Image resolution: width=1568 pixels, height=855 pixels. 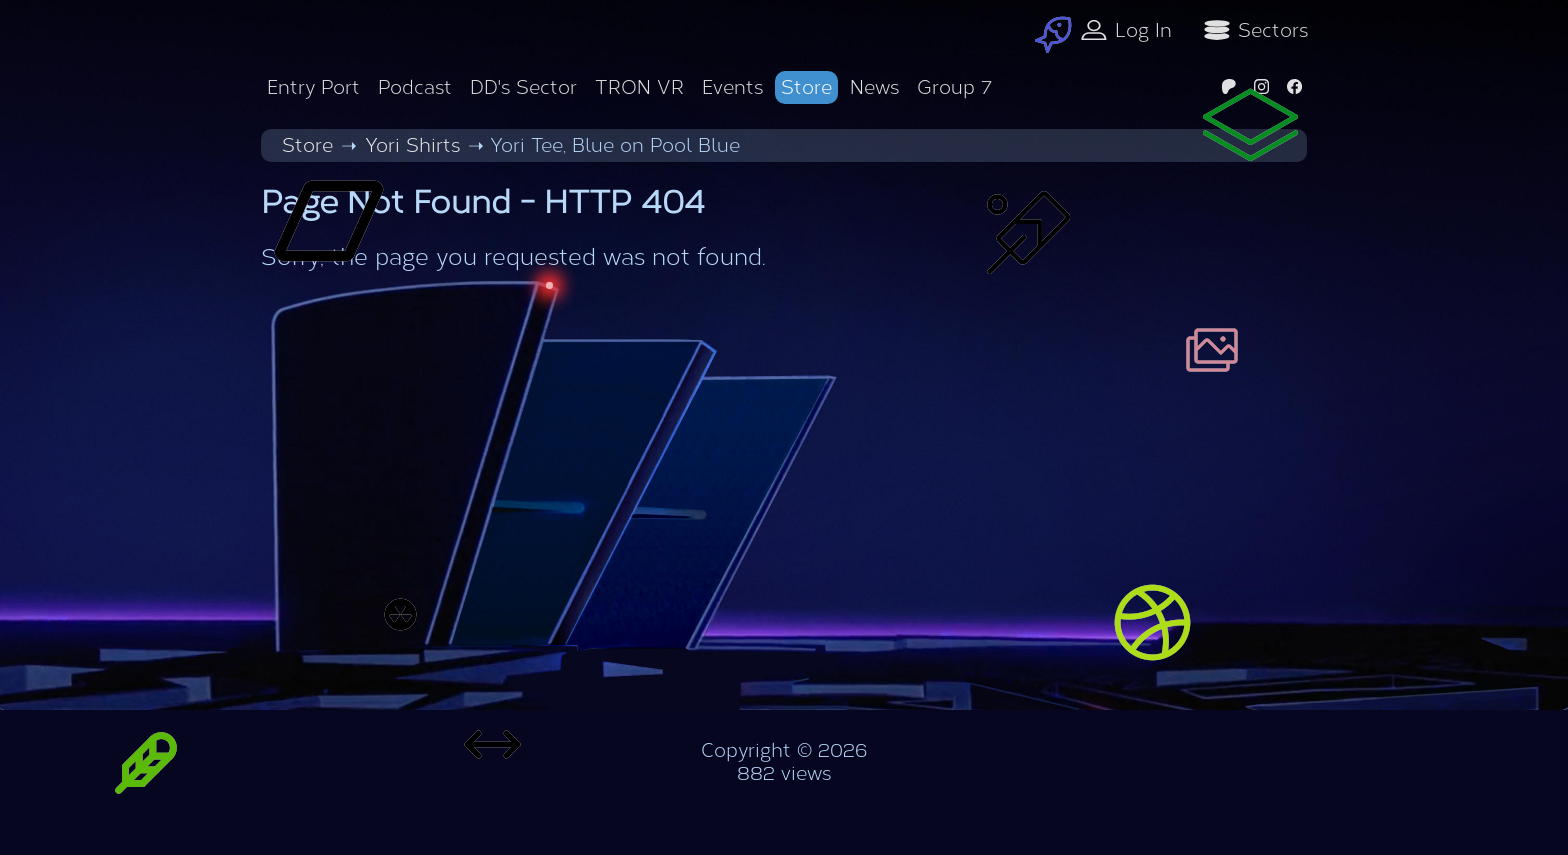 I want to click on fallout shelter location indicator, so click(x=400, y=614).